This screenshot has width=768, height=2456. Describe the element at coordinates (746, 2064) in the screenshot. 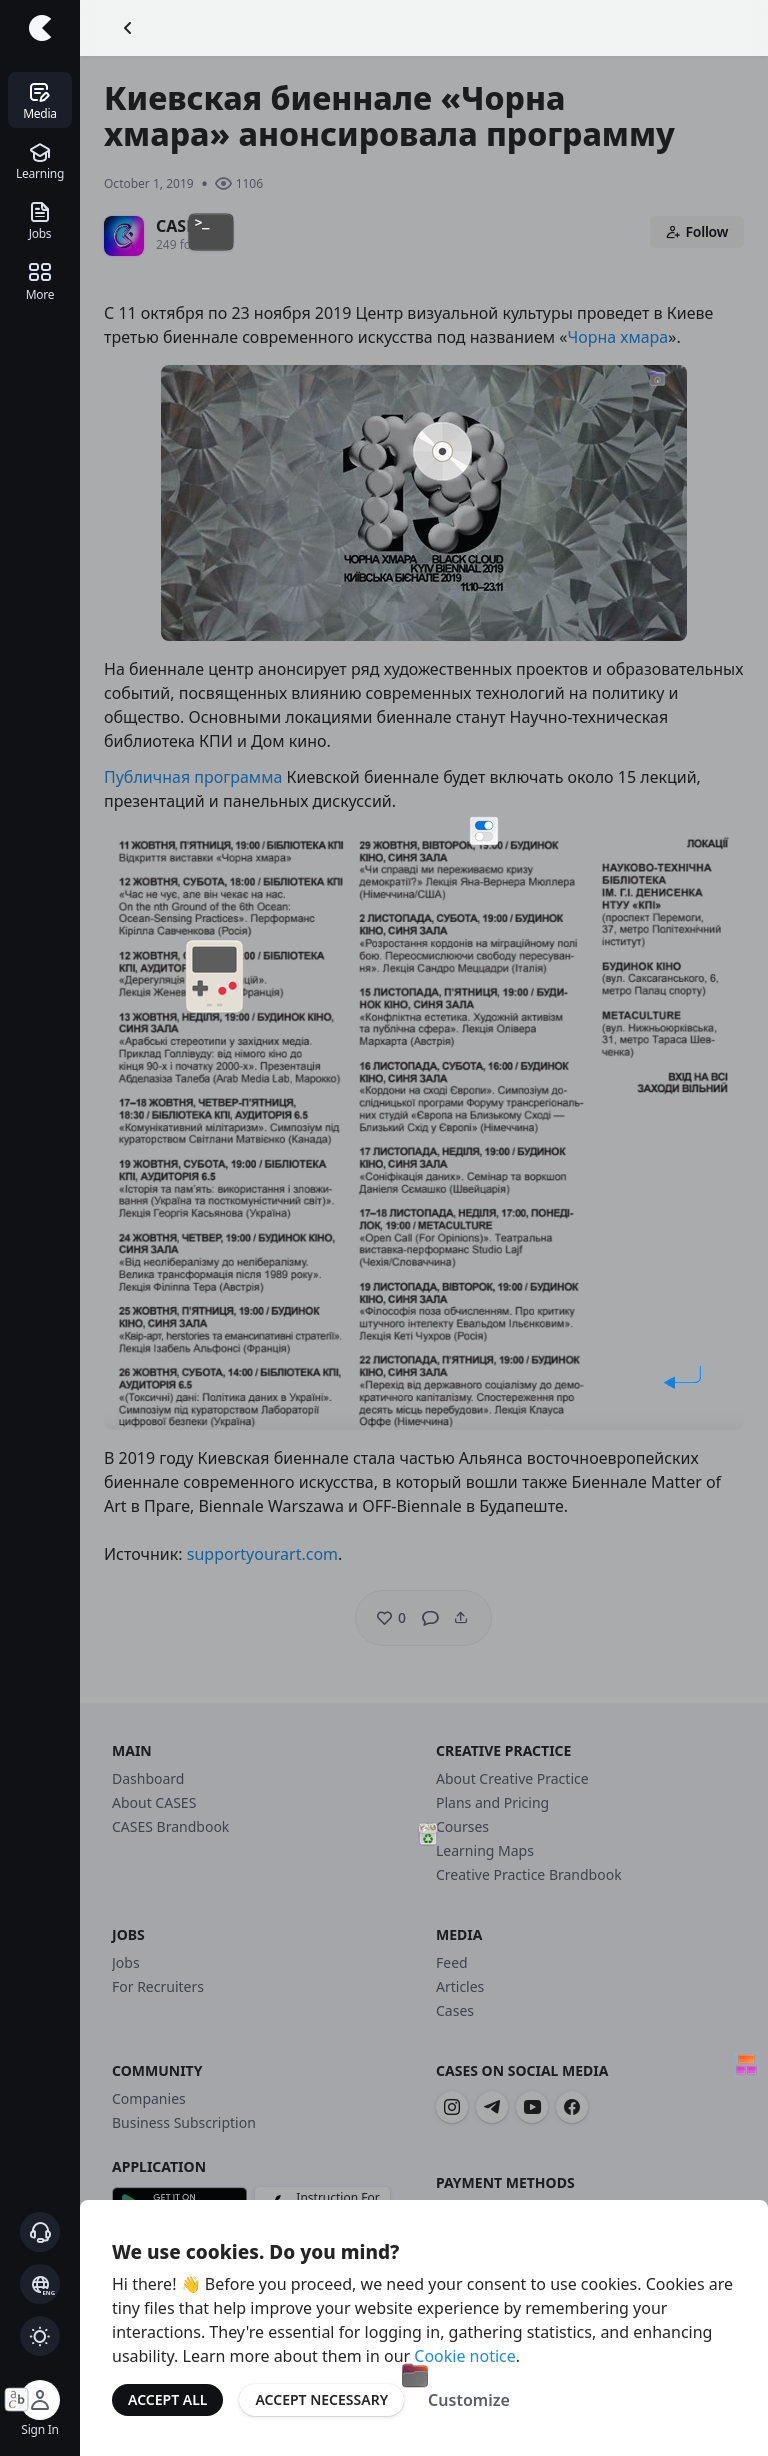

I see `select all items in the current view` at that location.